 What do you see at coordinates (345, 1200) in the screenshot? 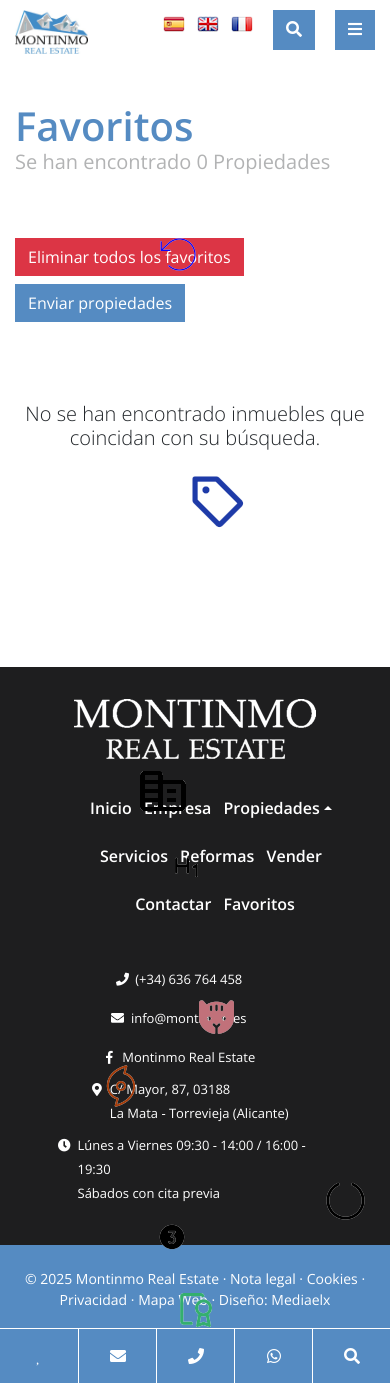
I see `loading or processing in progress` at bounding box center [345, 1200].